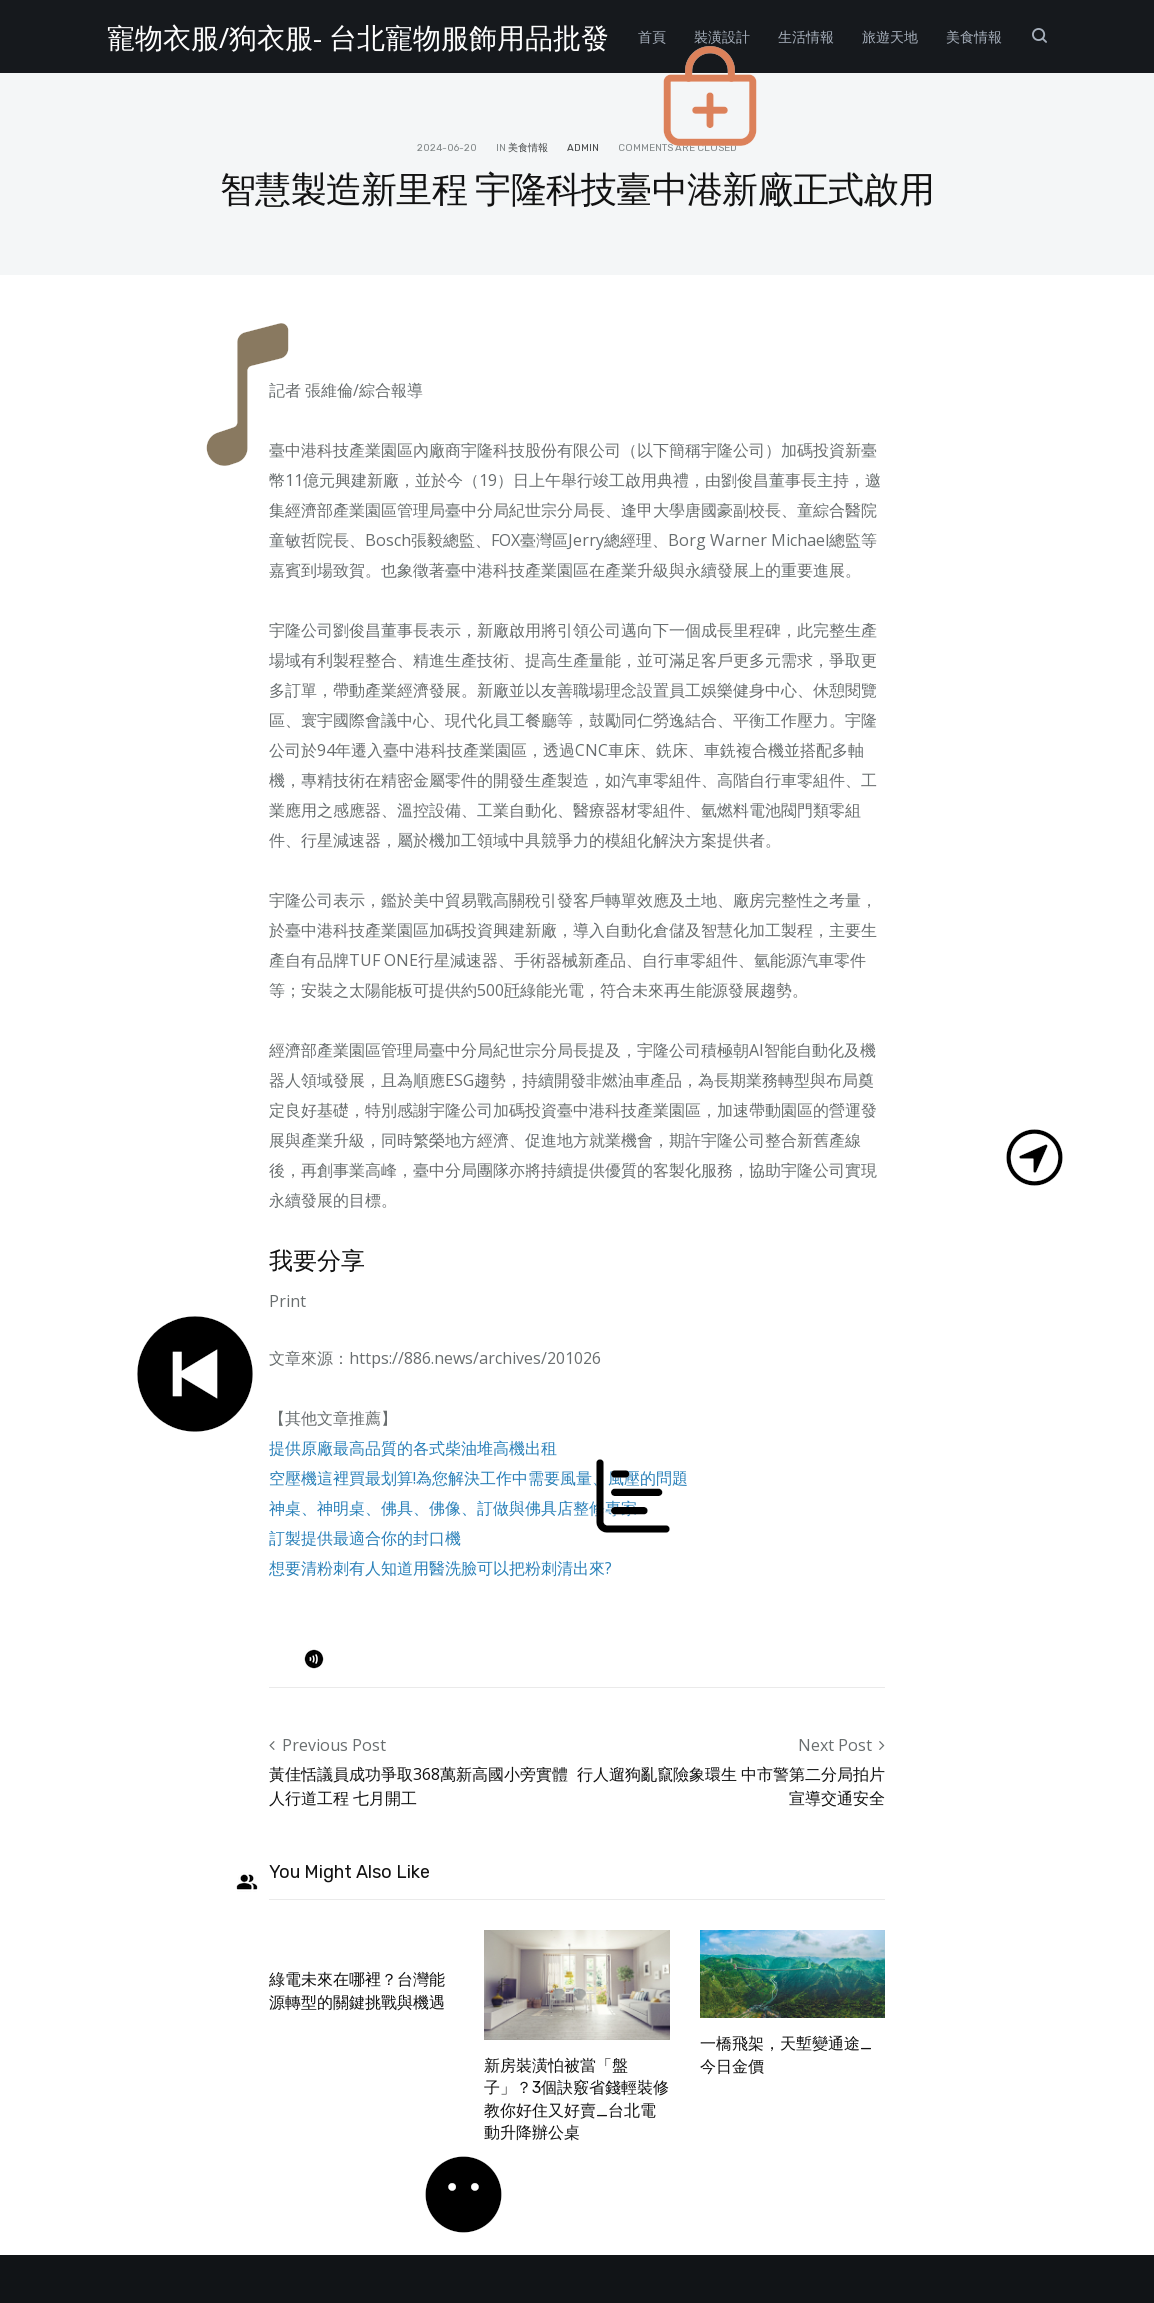 The height and width of the screenshot is (2303, 1154). I want to click on tap to pay with contactless payment, so click(314, 1659).